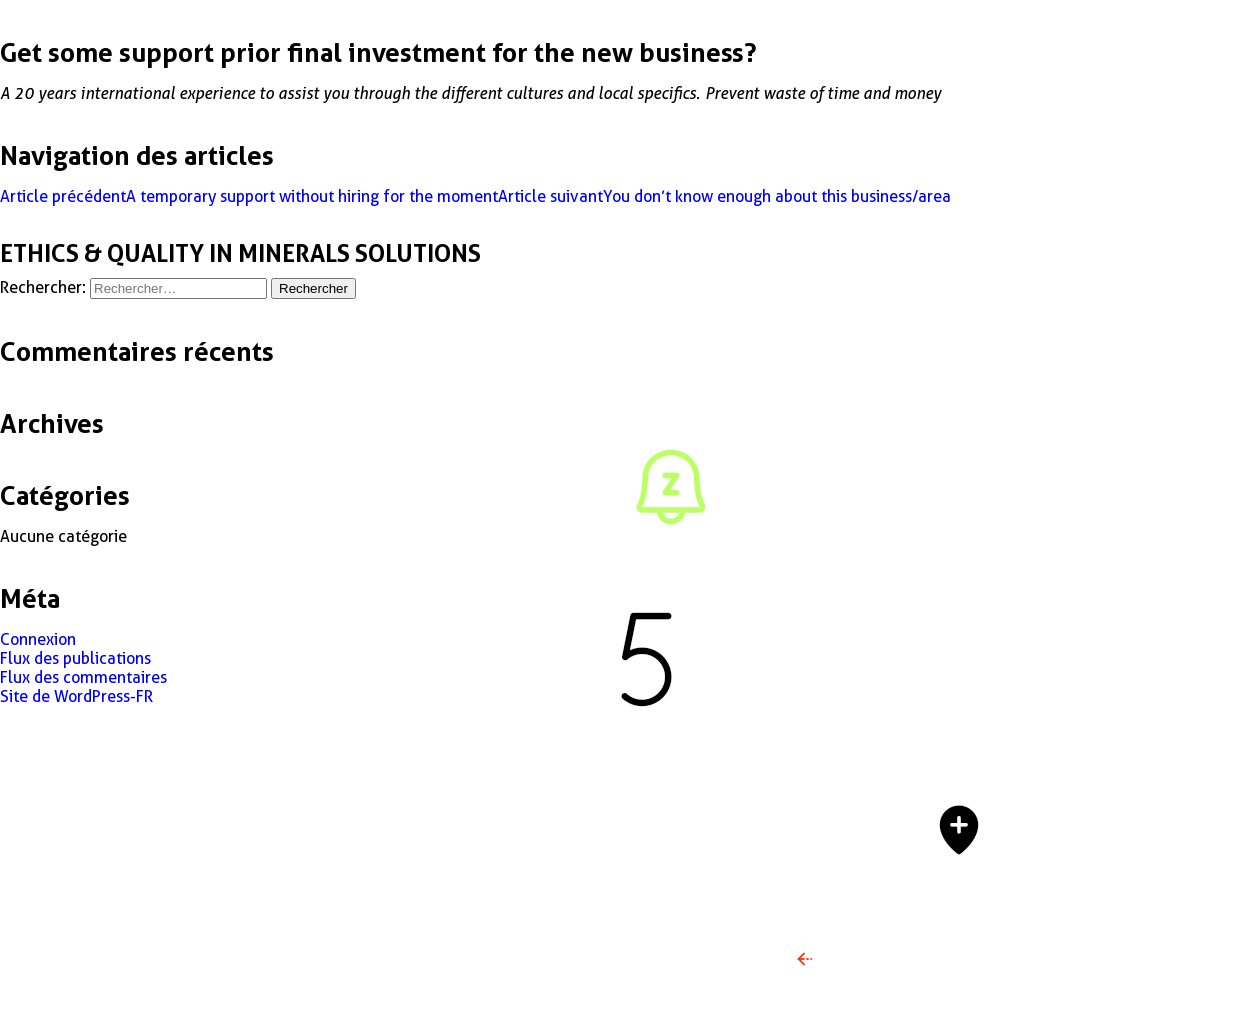 The width and height of the screenshot is (1250, 1036). I want to click on mute notifications or enable sleep mode, so click(671, 487).